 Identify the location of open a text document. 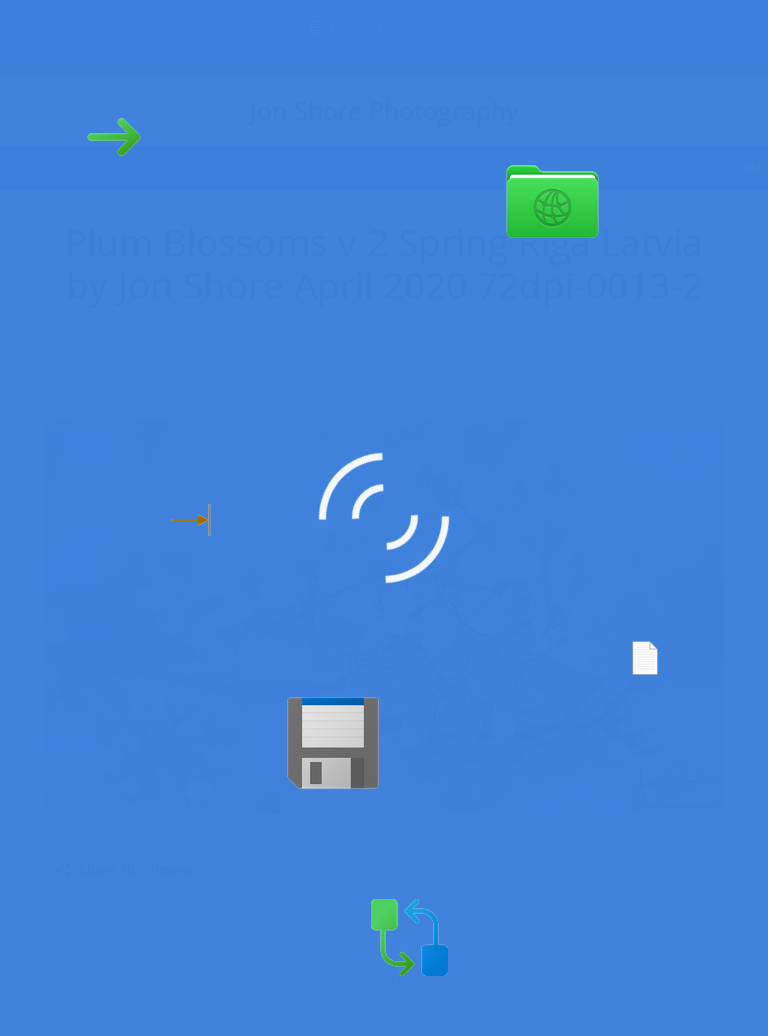
(645, 658).